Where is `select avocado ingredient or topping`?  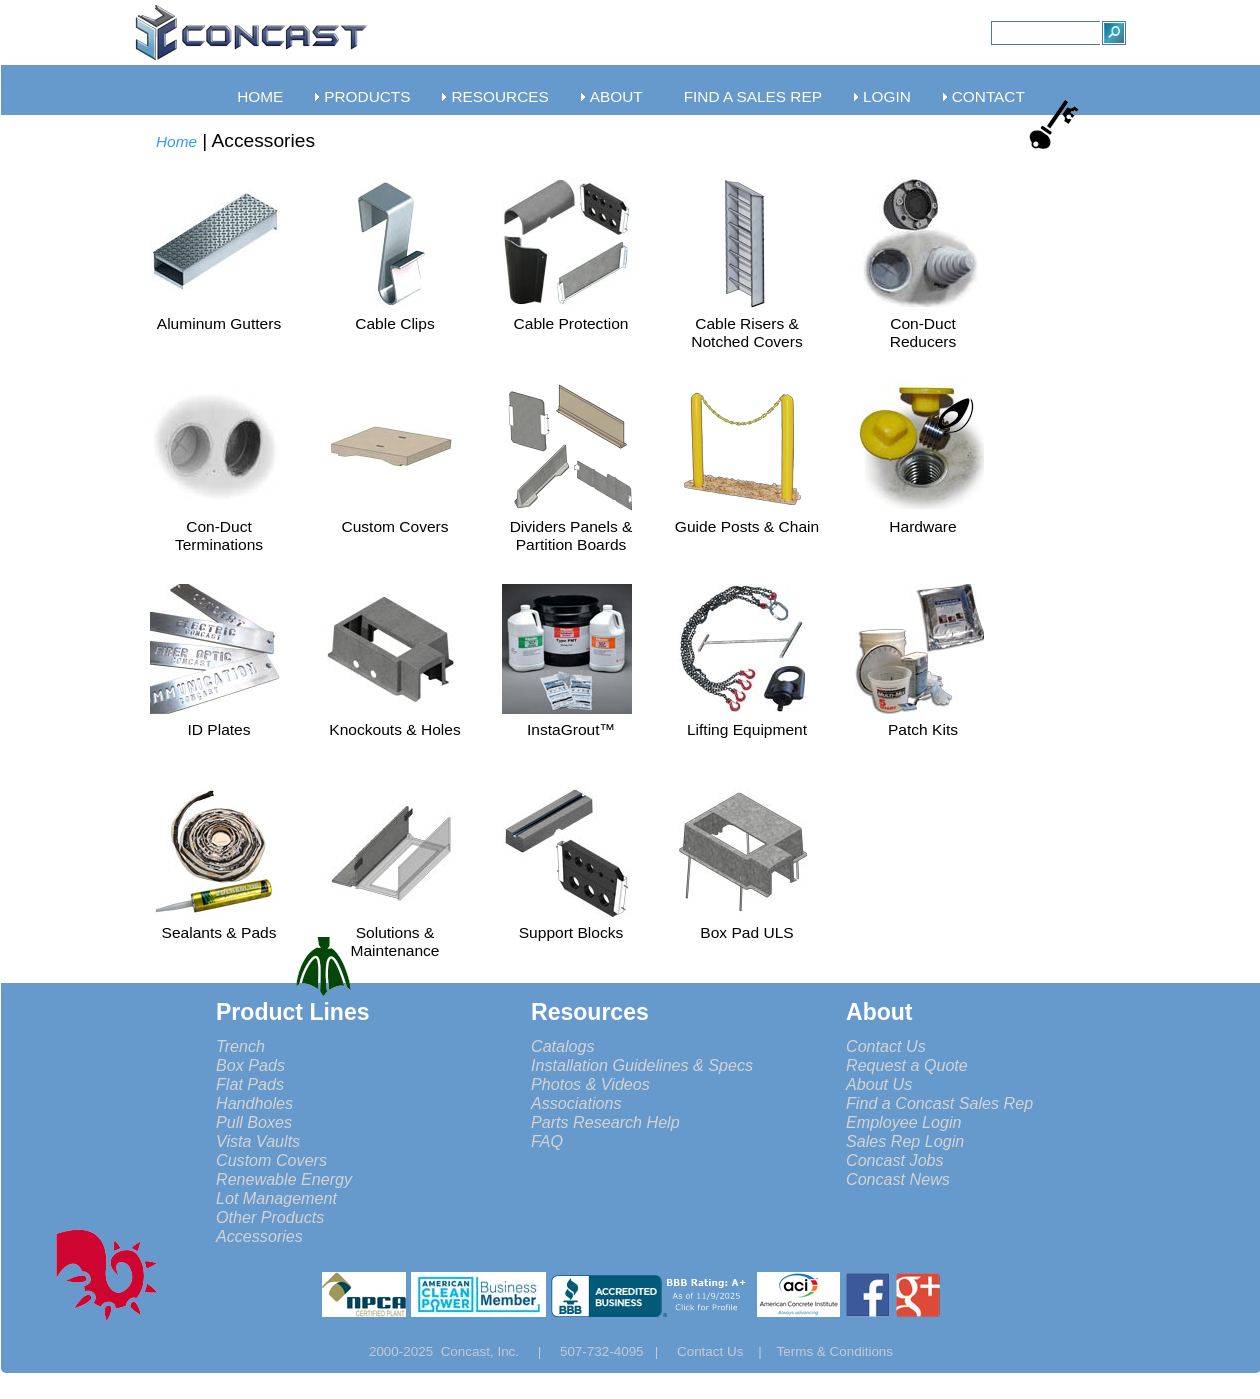
select avocado ingredient or topping is located at coordinates (955, 415).